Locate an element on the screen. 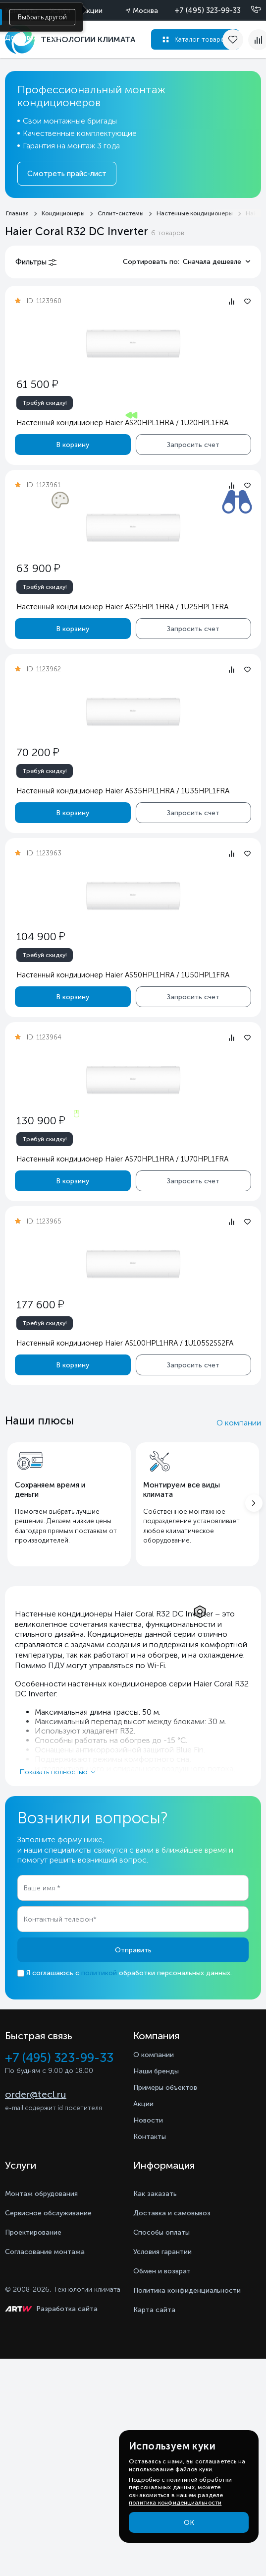 This screenshot has height=2576, width=266. rewind or skip to previous track is located at coordinates (132, 415).